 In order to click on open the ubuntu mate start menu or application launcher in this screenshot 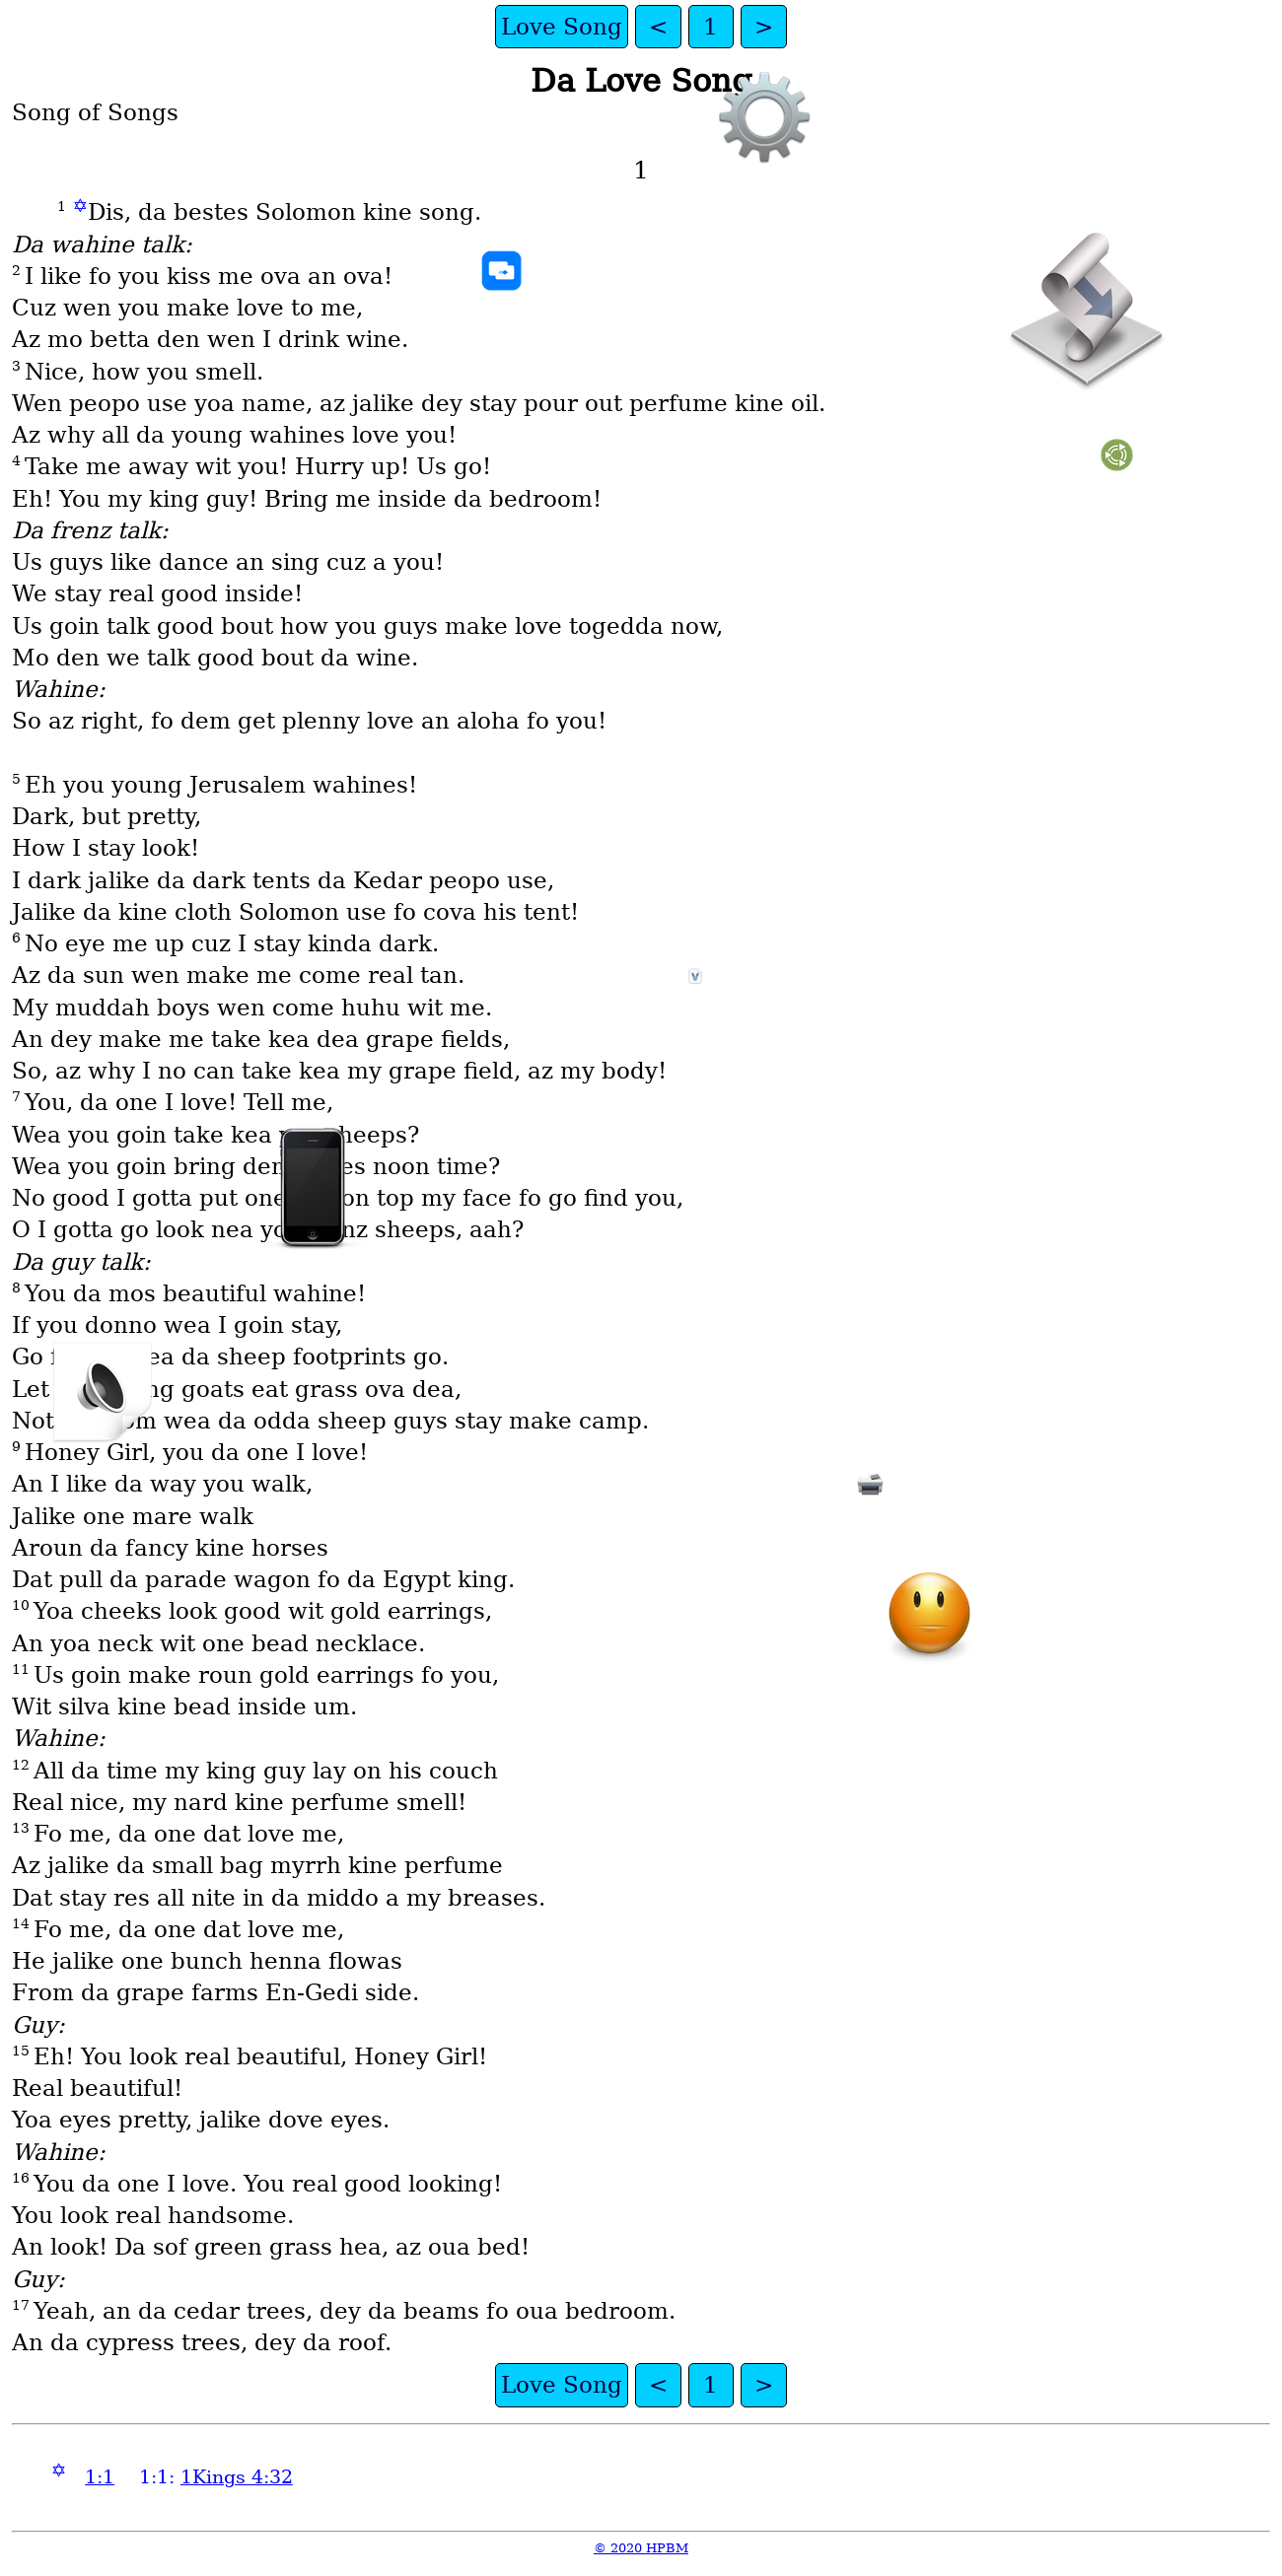, I will do `click(1116, 454)`.